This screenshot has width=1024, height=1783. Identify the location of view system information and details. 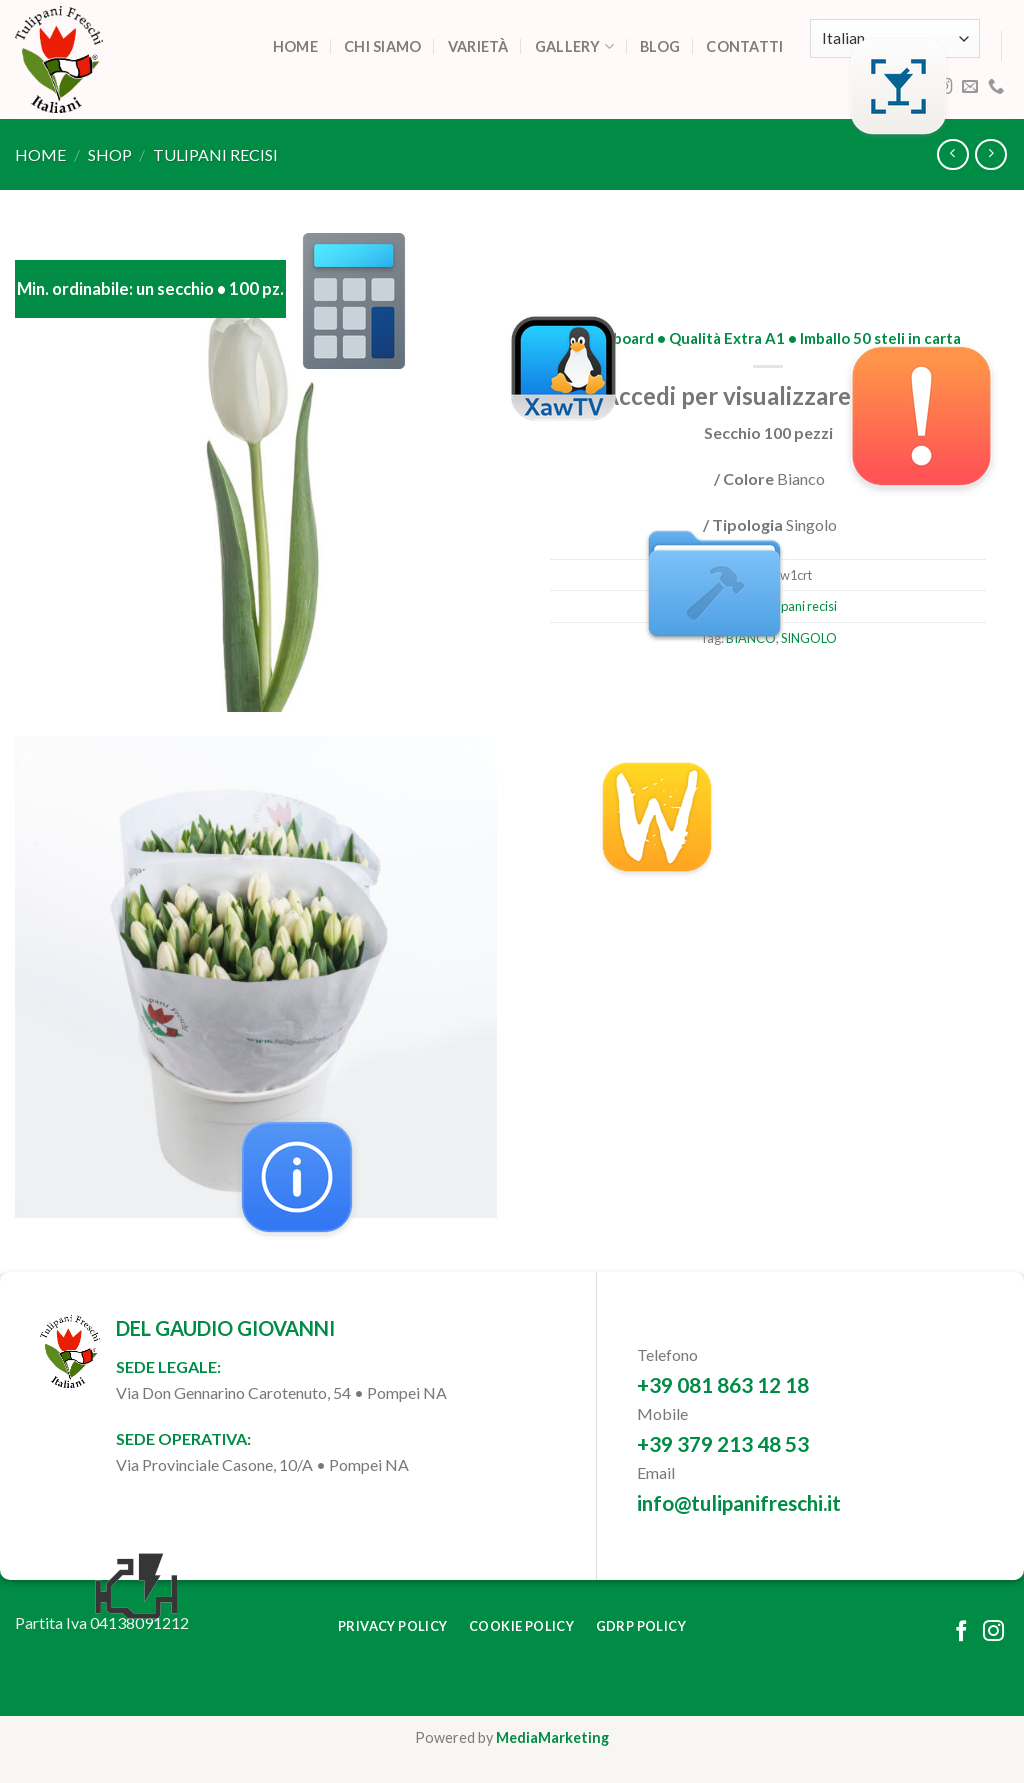
(297, 1179).